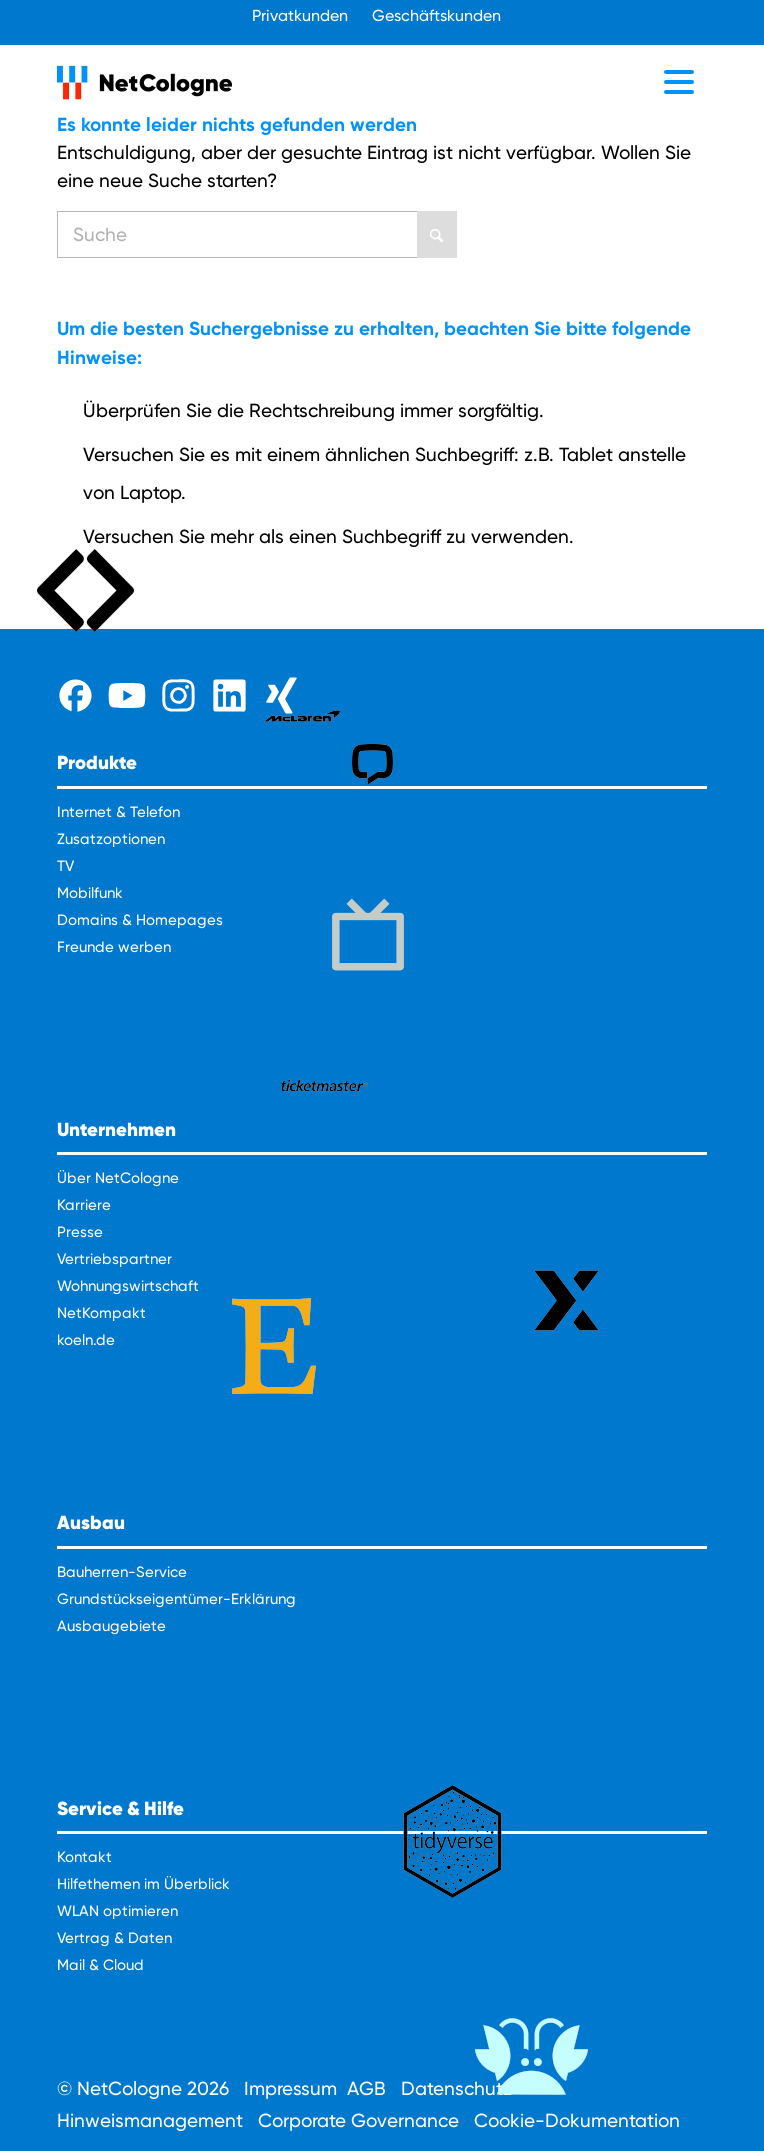  What do you see at coordinates (85, 590) in the screenshot?
I see `open the Sam's Club app` at bounding box center [85, 590].